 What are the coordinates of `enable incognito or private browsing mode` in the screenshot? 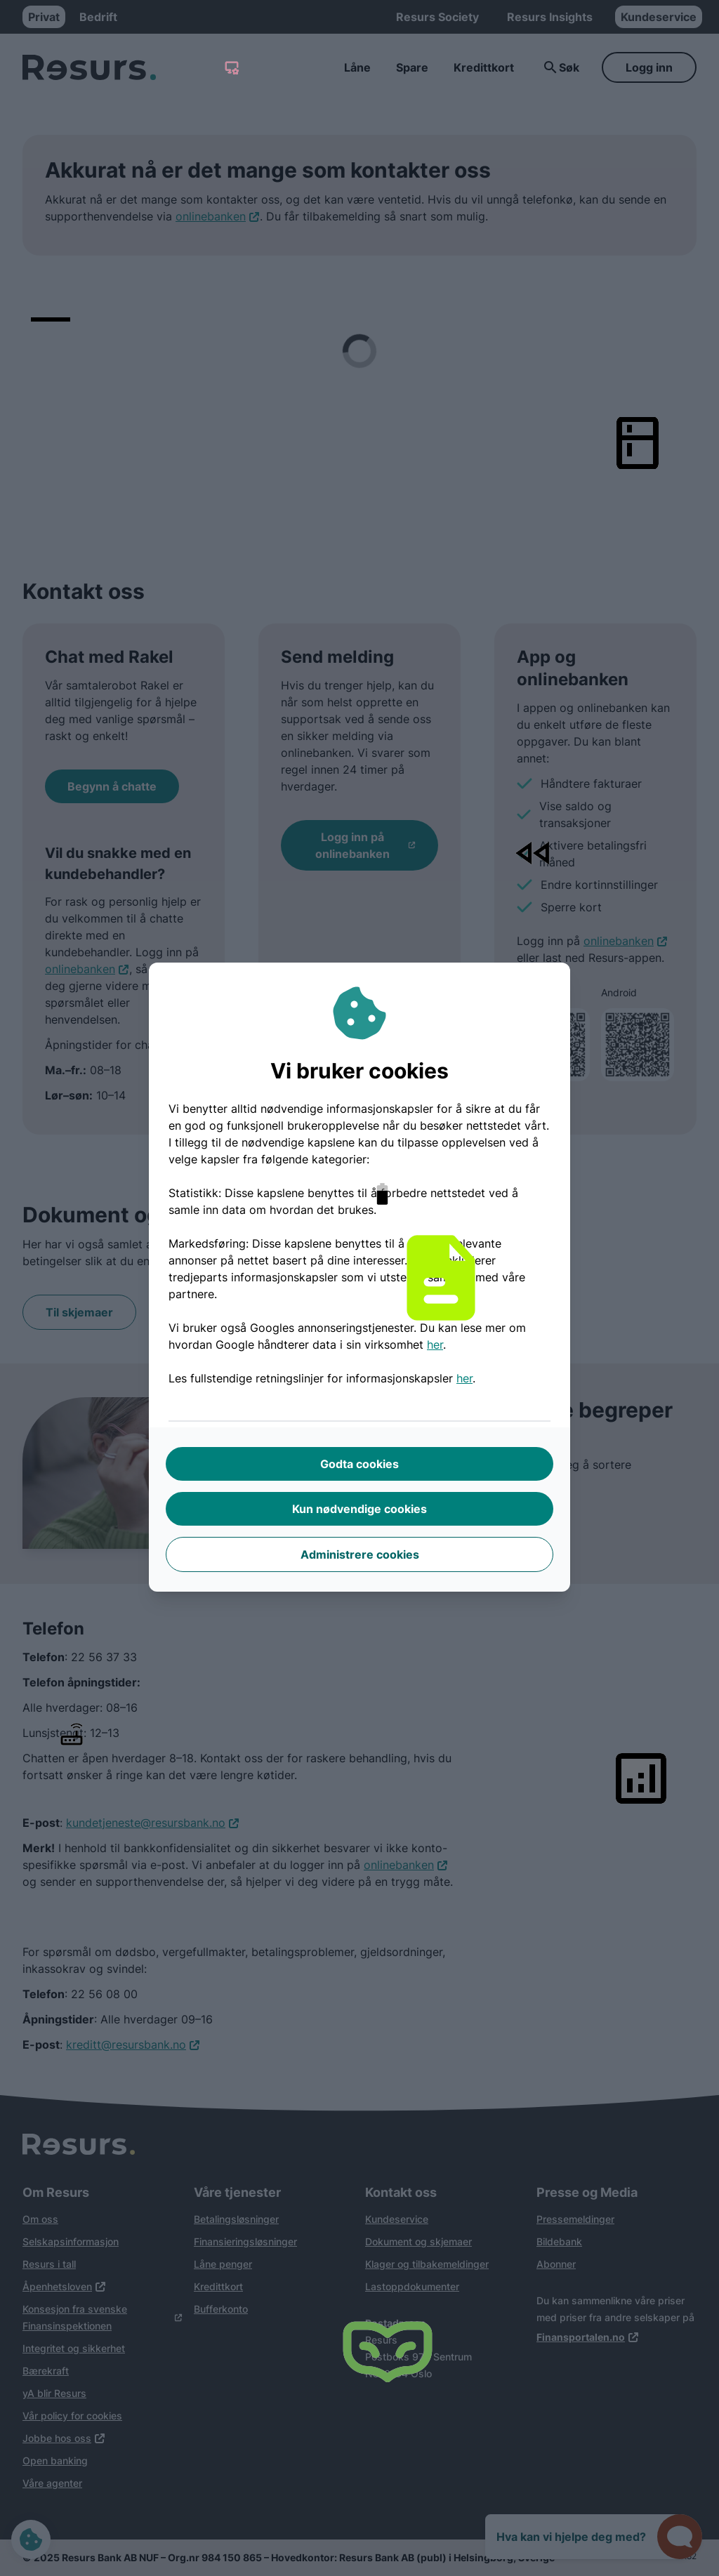 It's located at (388, 2350).